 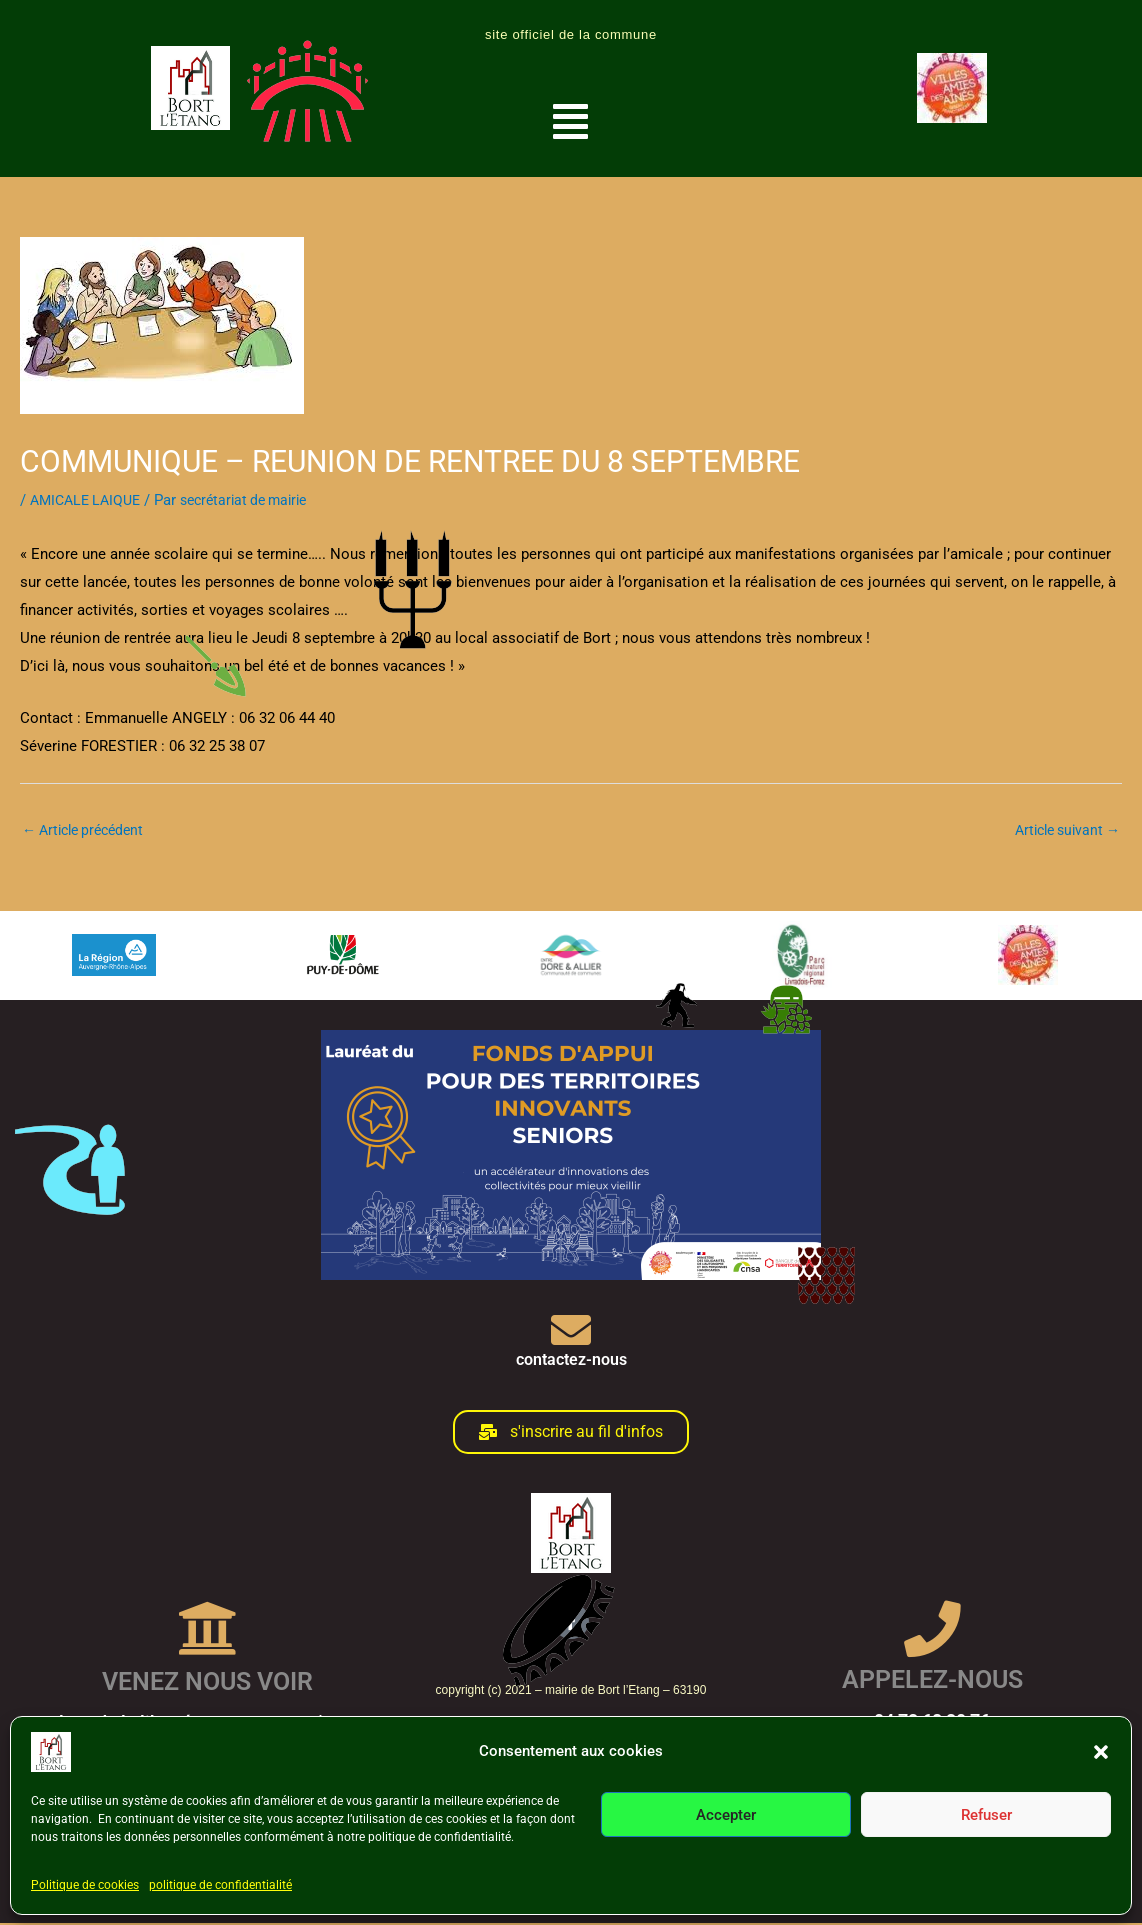 I want to click on equip arrow ammunition, so click(x=216, y=666).